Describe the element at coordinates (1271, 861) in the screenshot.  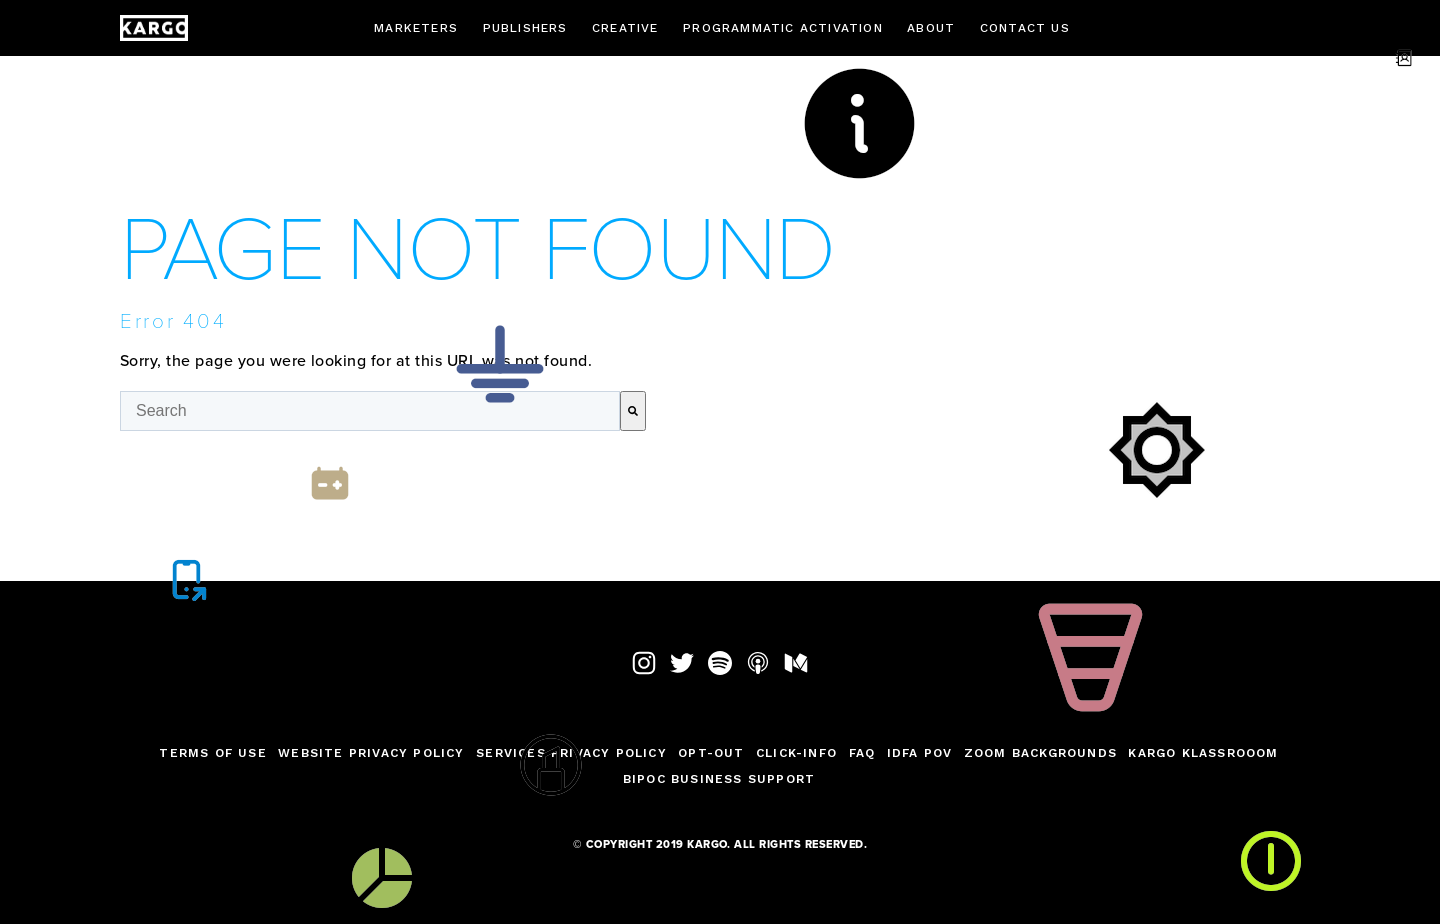
I see `indicates 6 o'clock time` at that location.